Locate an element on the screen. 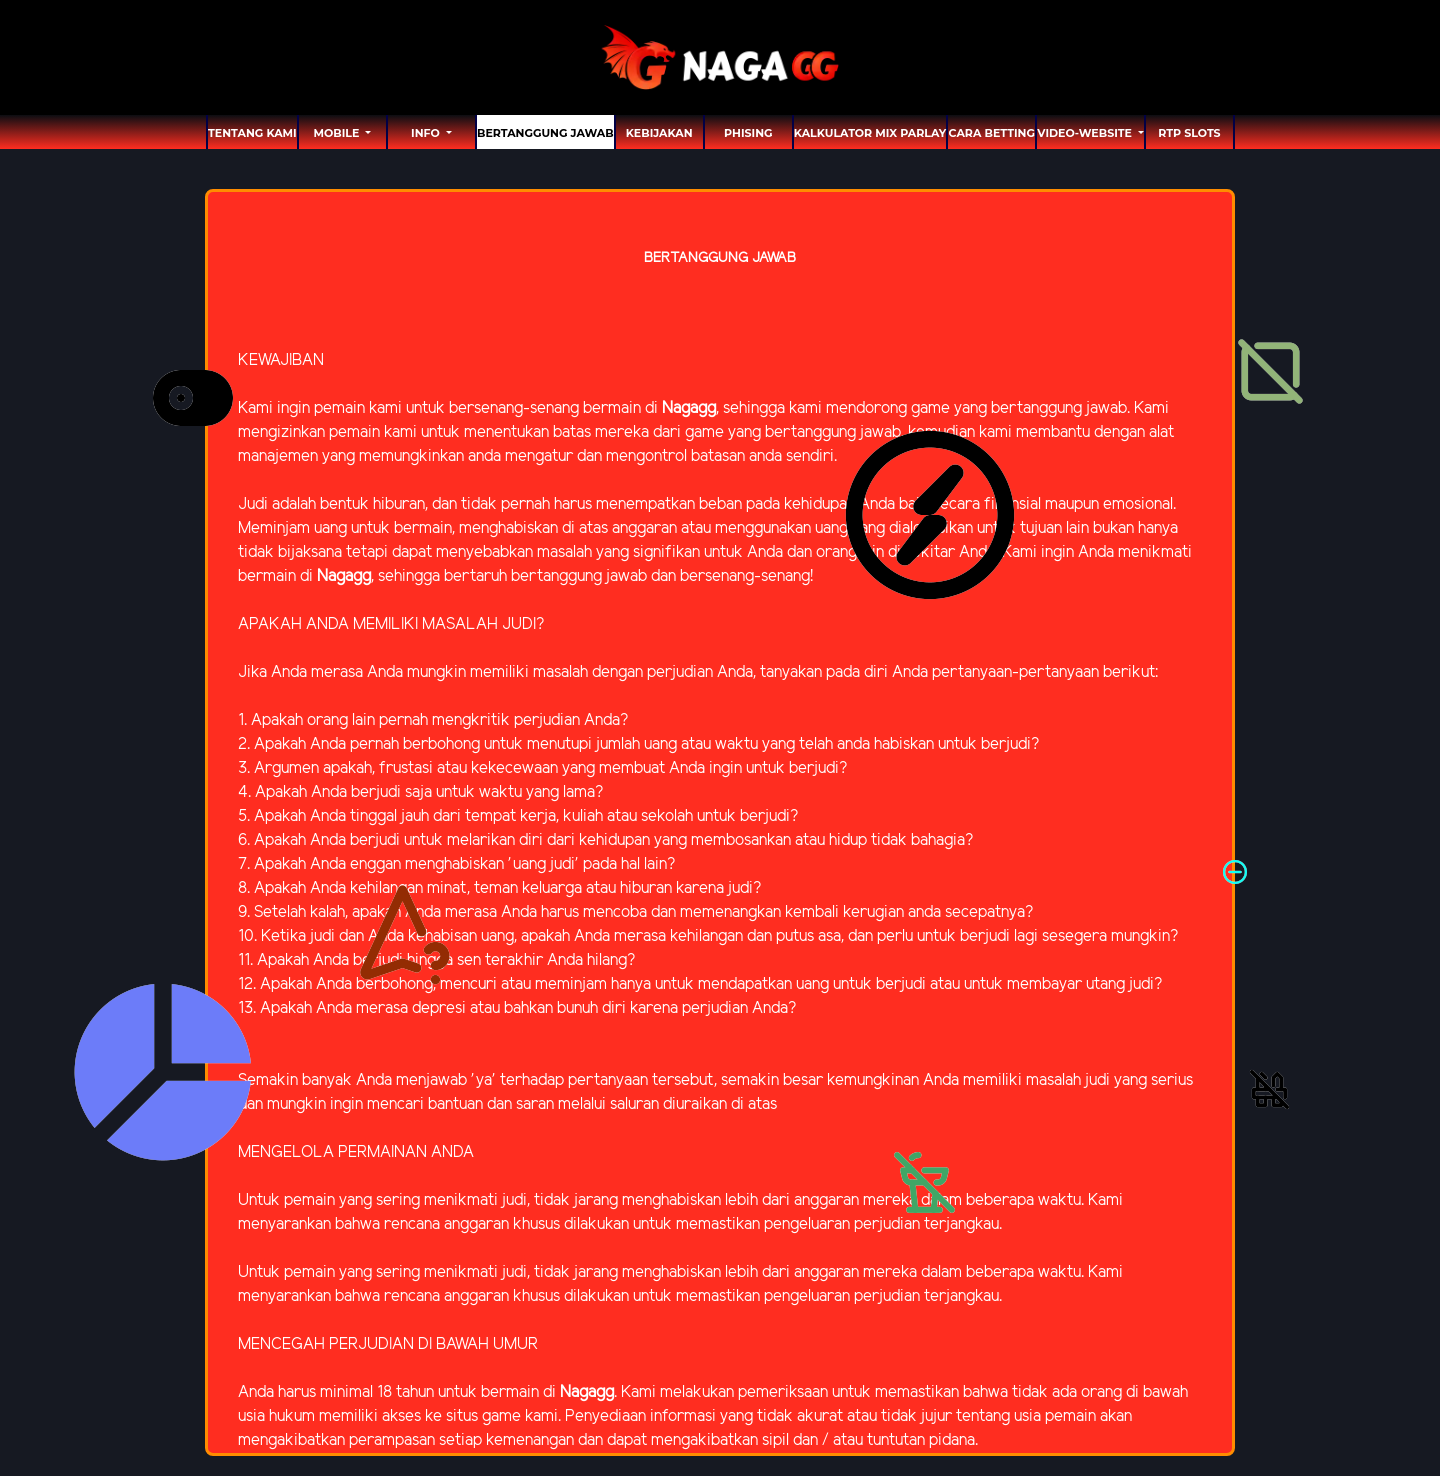 The width and height of the screenshot is (1440, 1476). access denied or restricted area is located at coordinates (1235, 872).